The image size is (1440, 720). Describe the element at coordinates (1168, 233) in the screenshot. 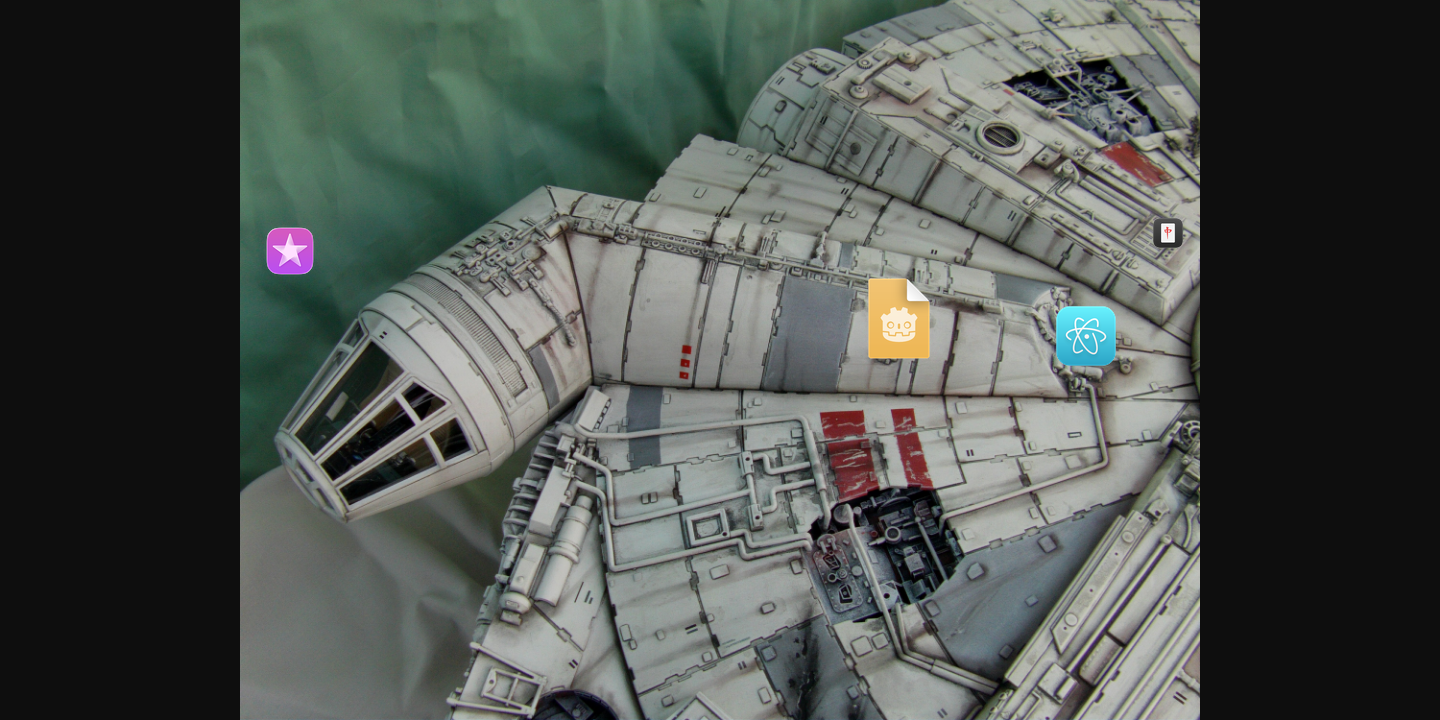

I see `launch gnome mahjongg tile matching game` at that location.